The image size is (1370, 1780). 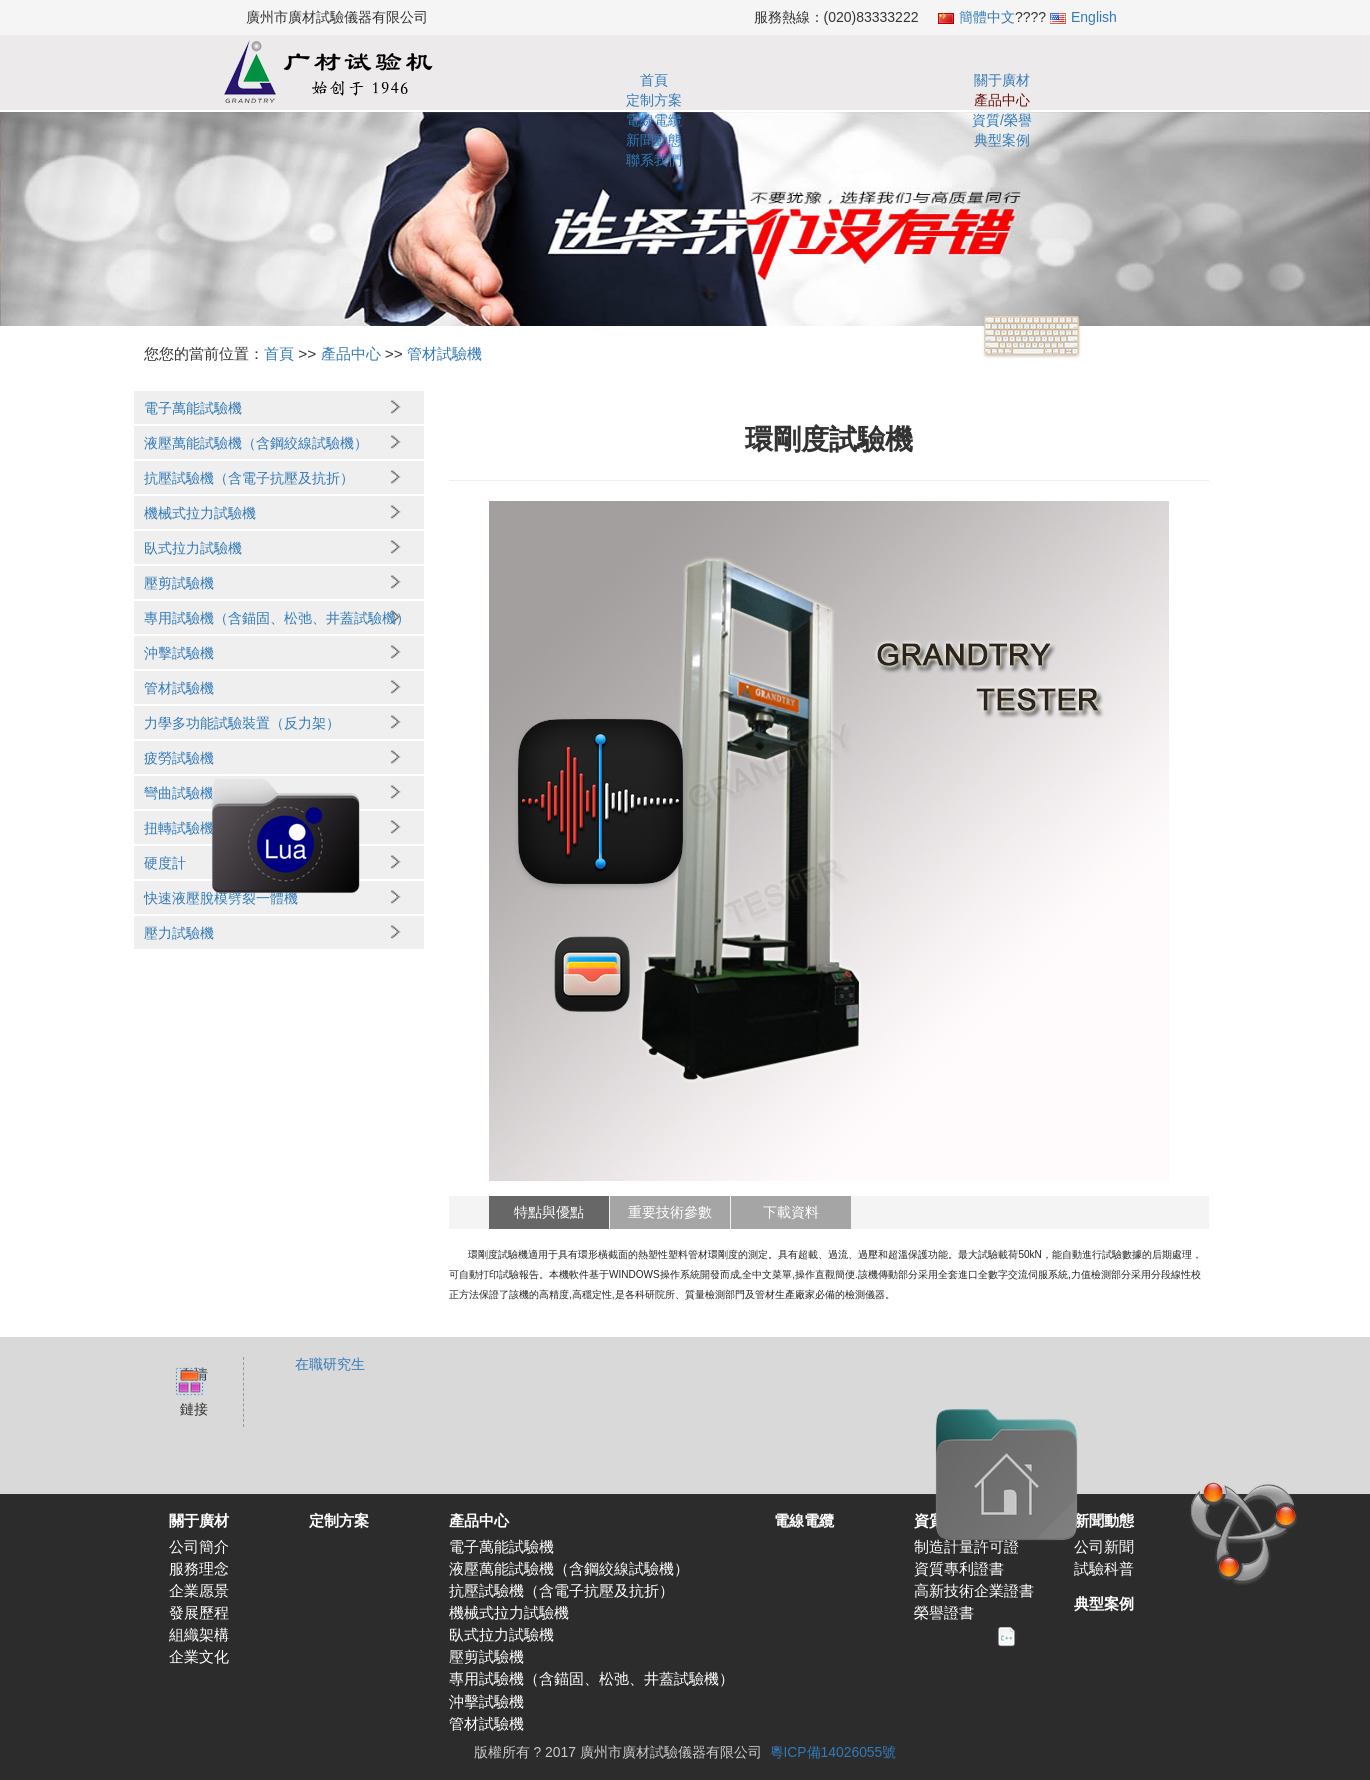 I want to click on open voice memos app, so click(x=600, y=801).